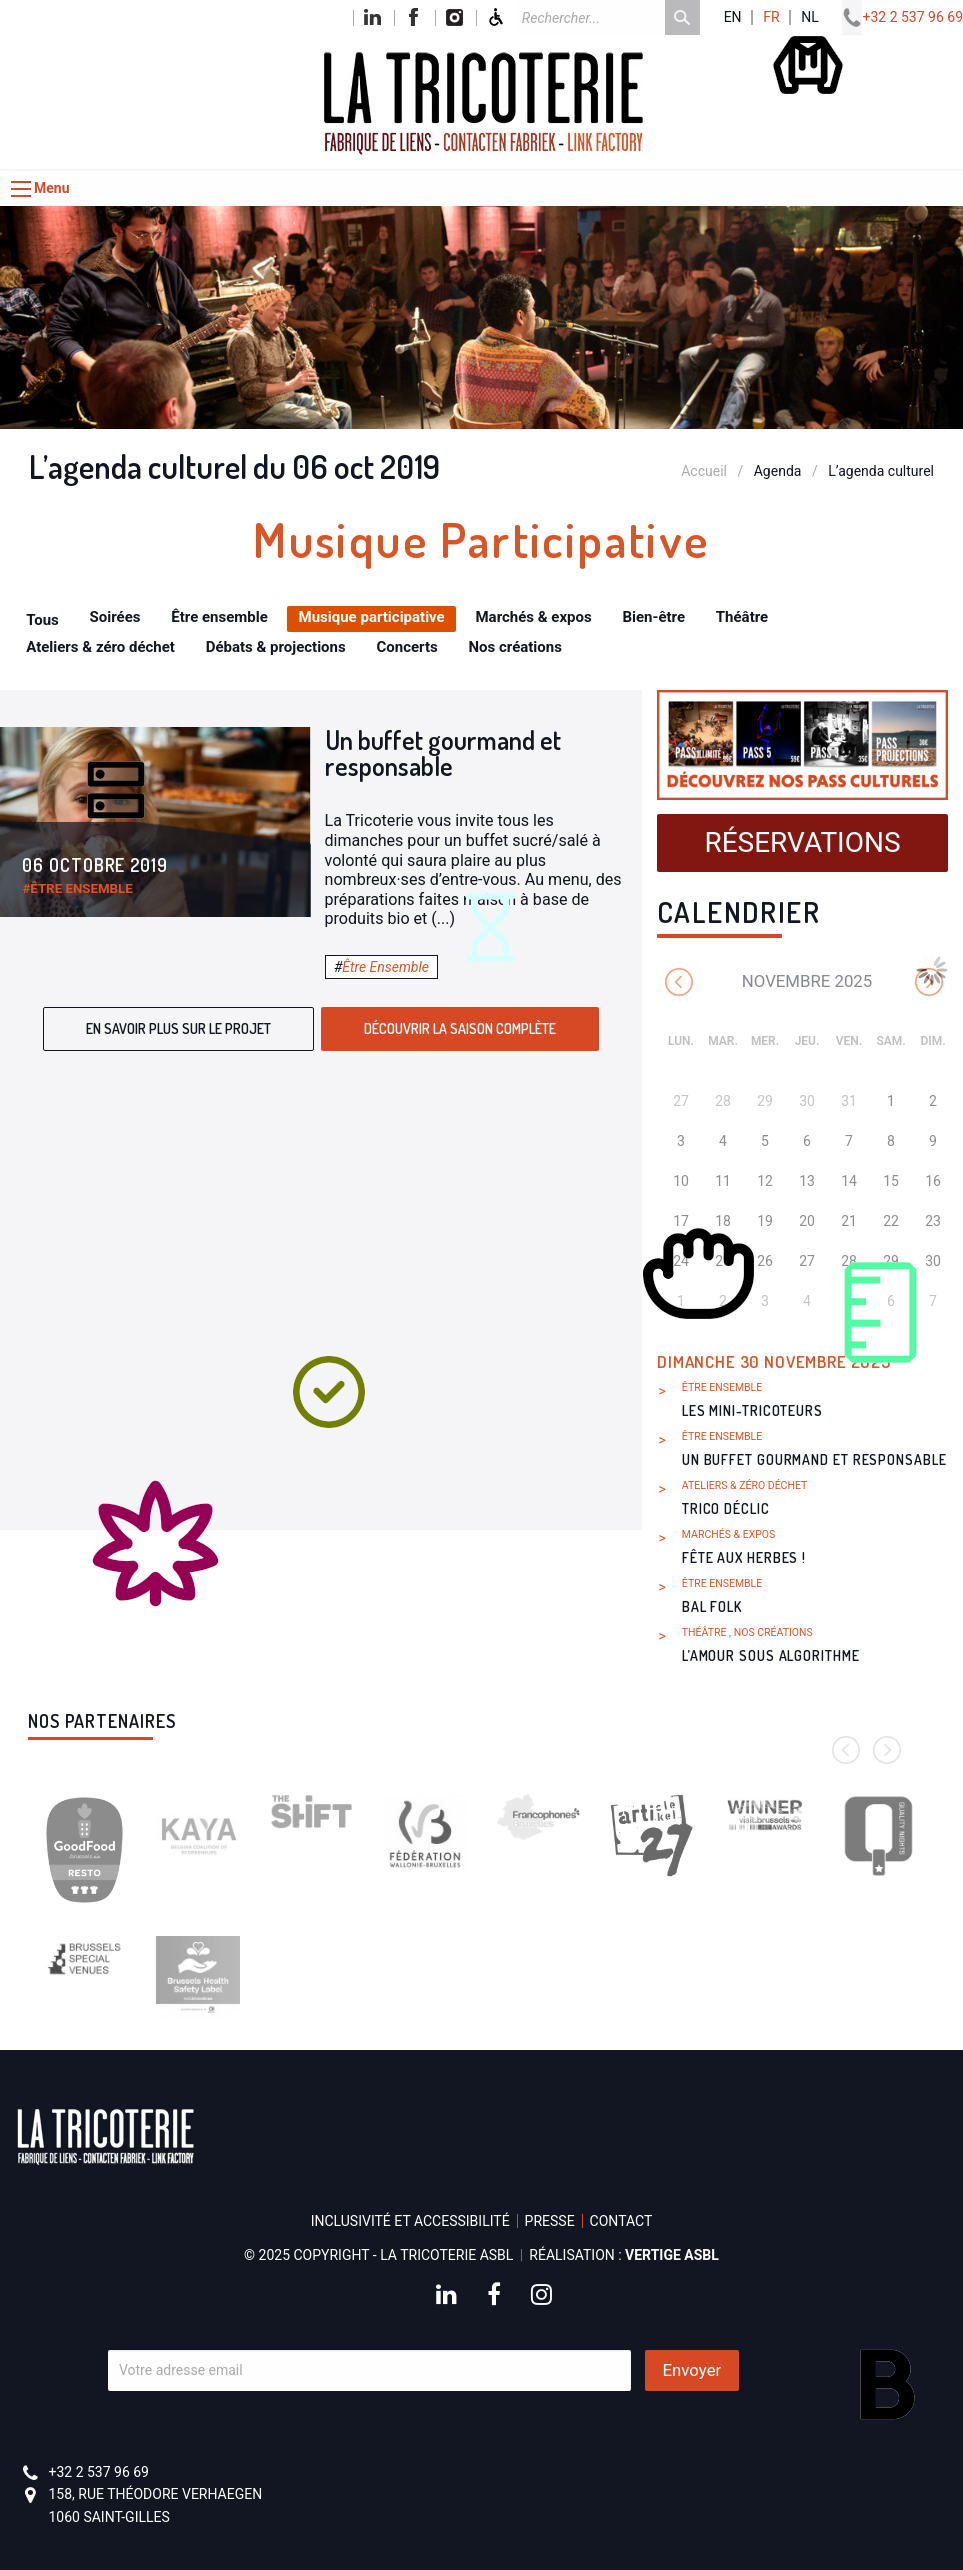 Image resolution: width=963 pixels, height=2570 pixels. What do you see at coordinates (155, 1543) in the screenshot?
I see `indicates cannabis-related content or products` at bounding box center [155, 1543].